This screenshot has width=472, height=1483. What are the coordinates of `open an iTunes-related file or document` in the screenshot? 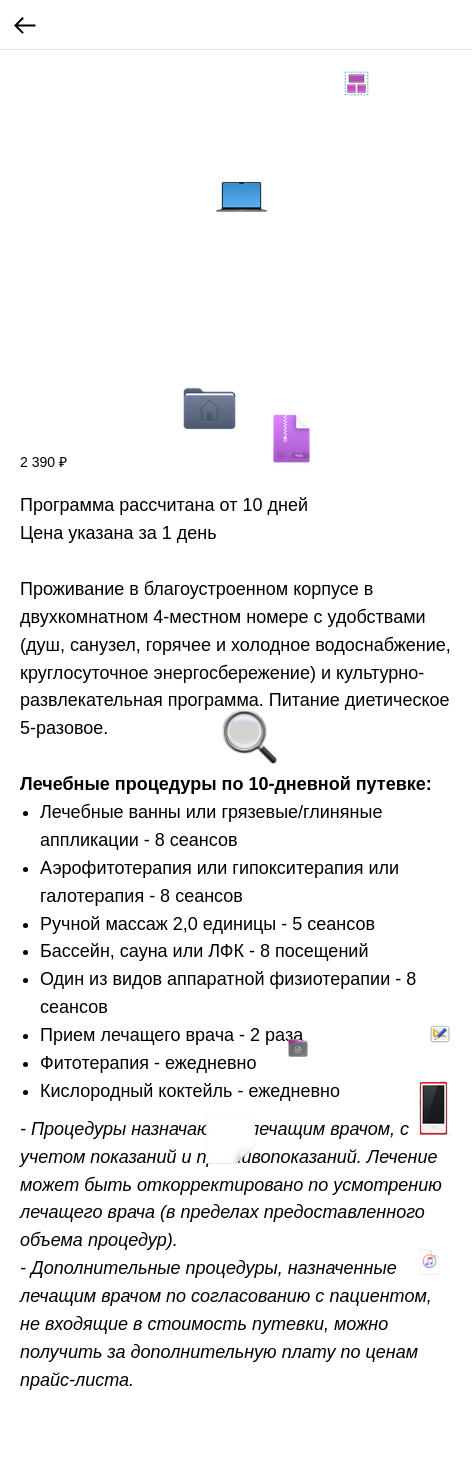 It's located at (429, 1262).